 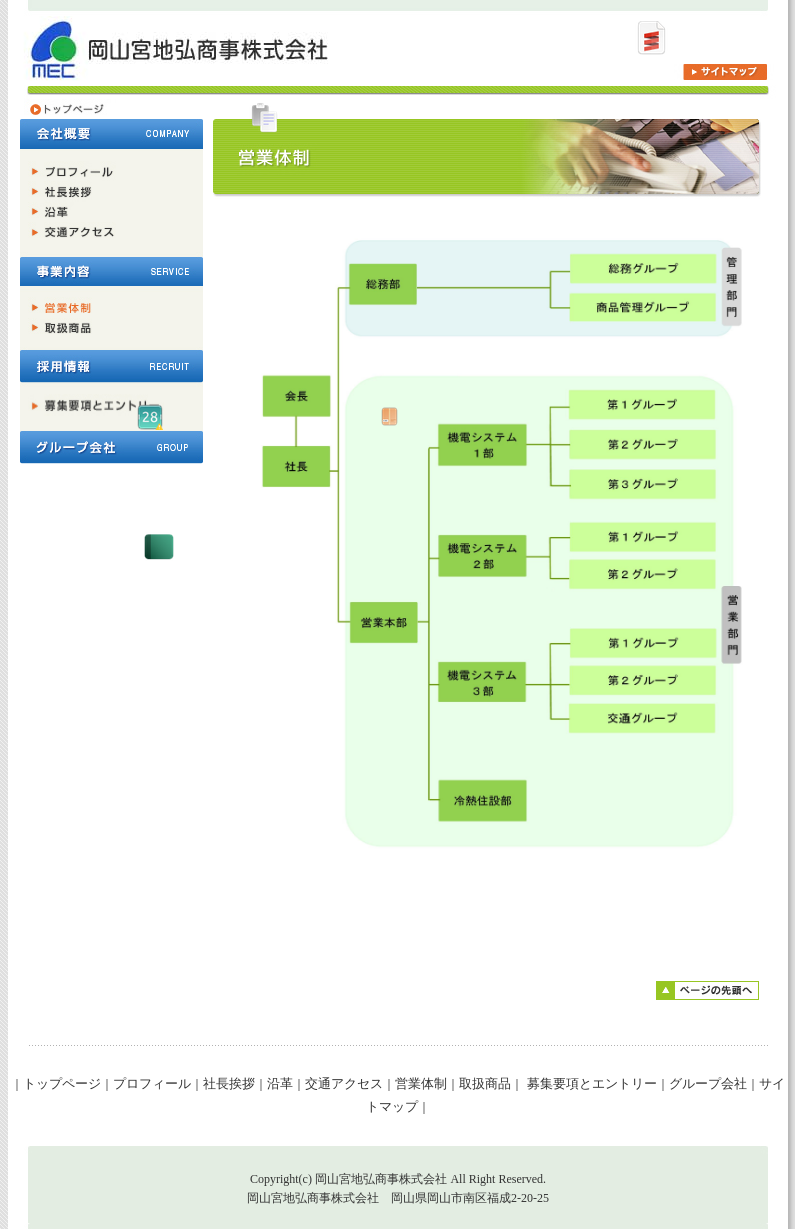 I want to click on a scala programming language source file, so click(x=651, y=37).